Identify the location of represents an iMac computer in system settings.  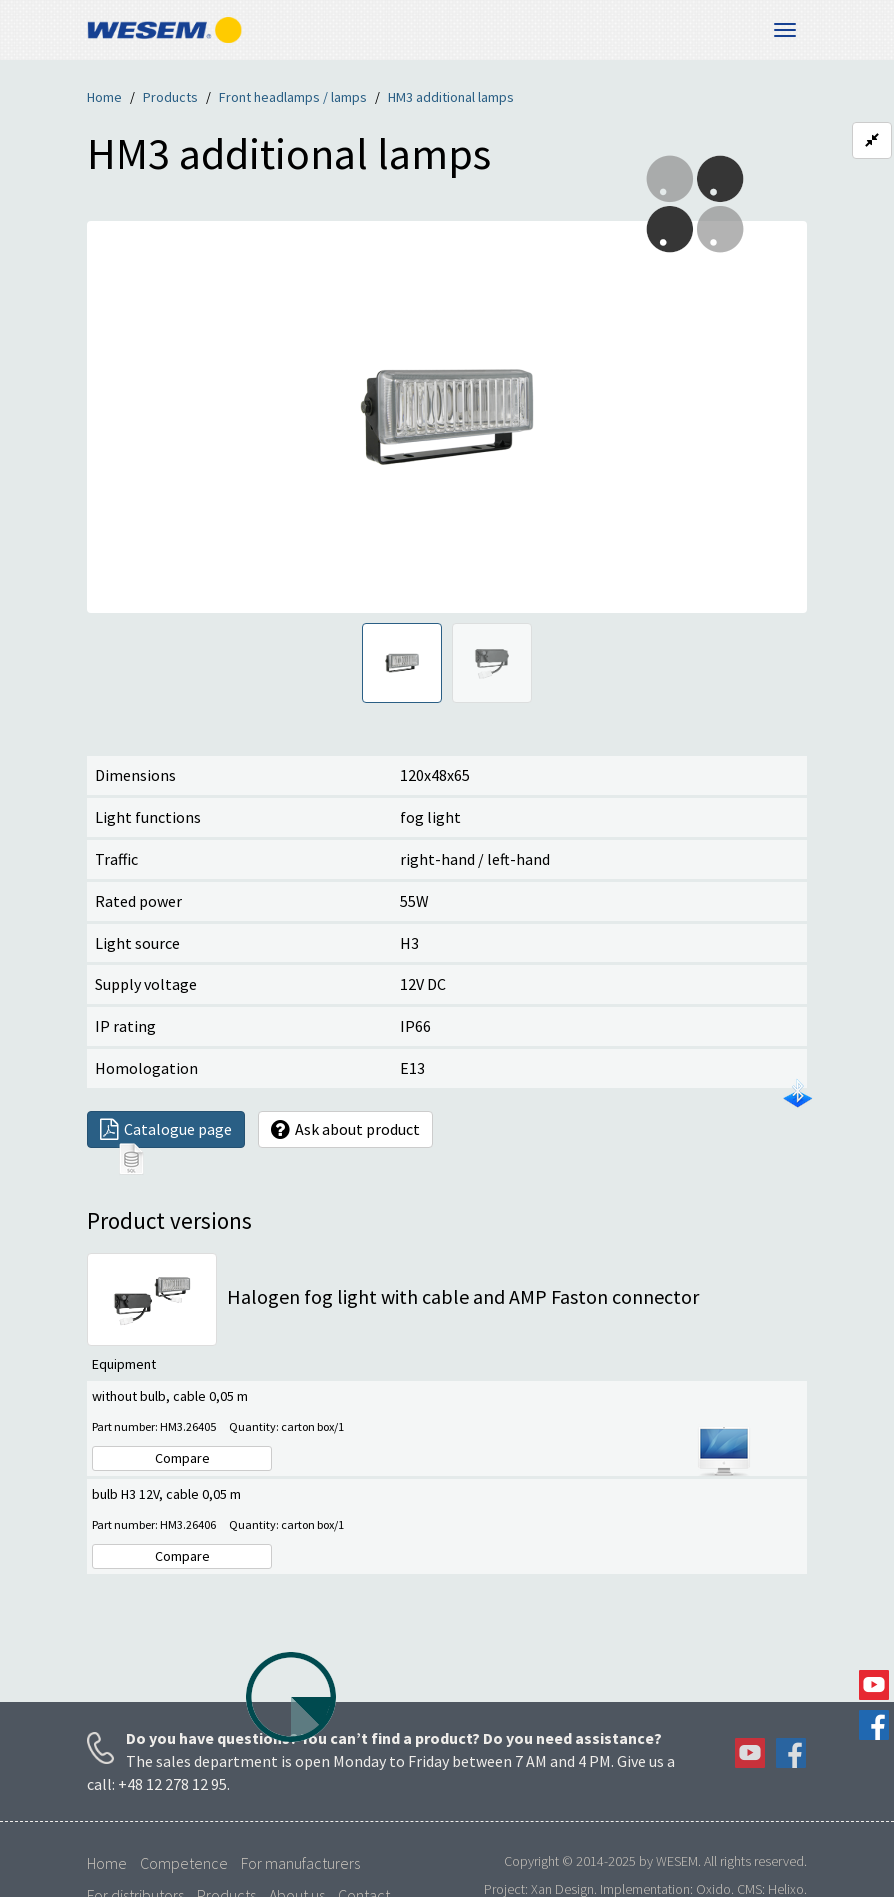
(724, 1451).